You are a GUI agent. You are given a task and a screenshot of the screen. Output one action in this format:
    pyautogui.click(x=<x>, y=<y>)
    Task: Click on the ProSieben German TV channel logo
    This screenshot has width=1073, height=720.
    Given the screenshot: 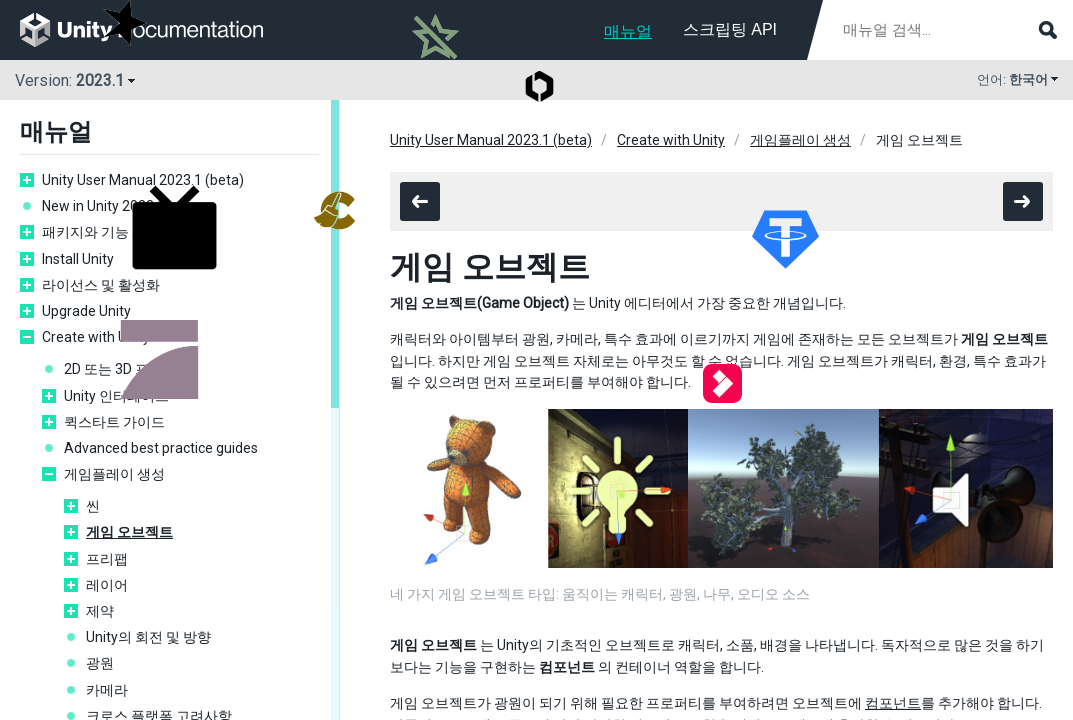 What is the action you would take?
    pyautogui.click(x=159, y=359)
    